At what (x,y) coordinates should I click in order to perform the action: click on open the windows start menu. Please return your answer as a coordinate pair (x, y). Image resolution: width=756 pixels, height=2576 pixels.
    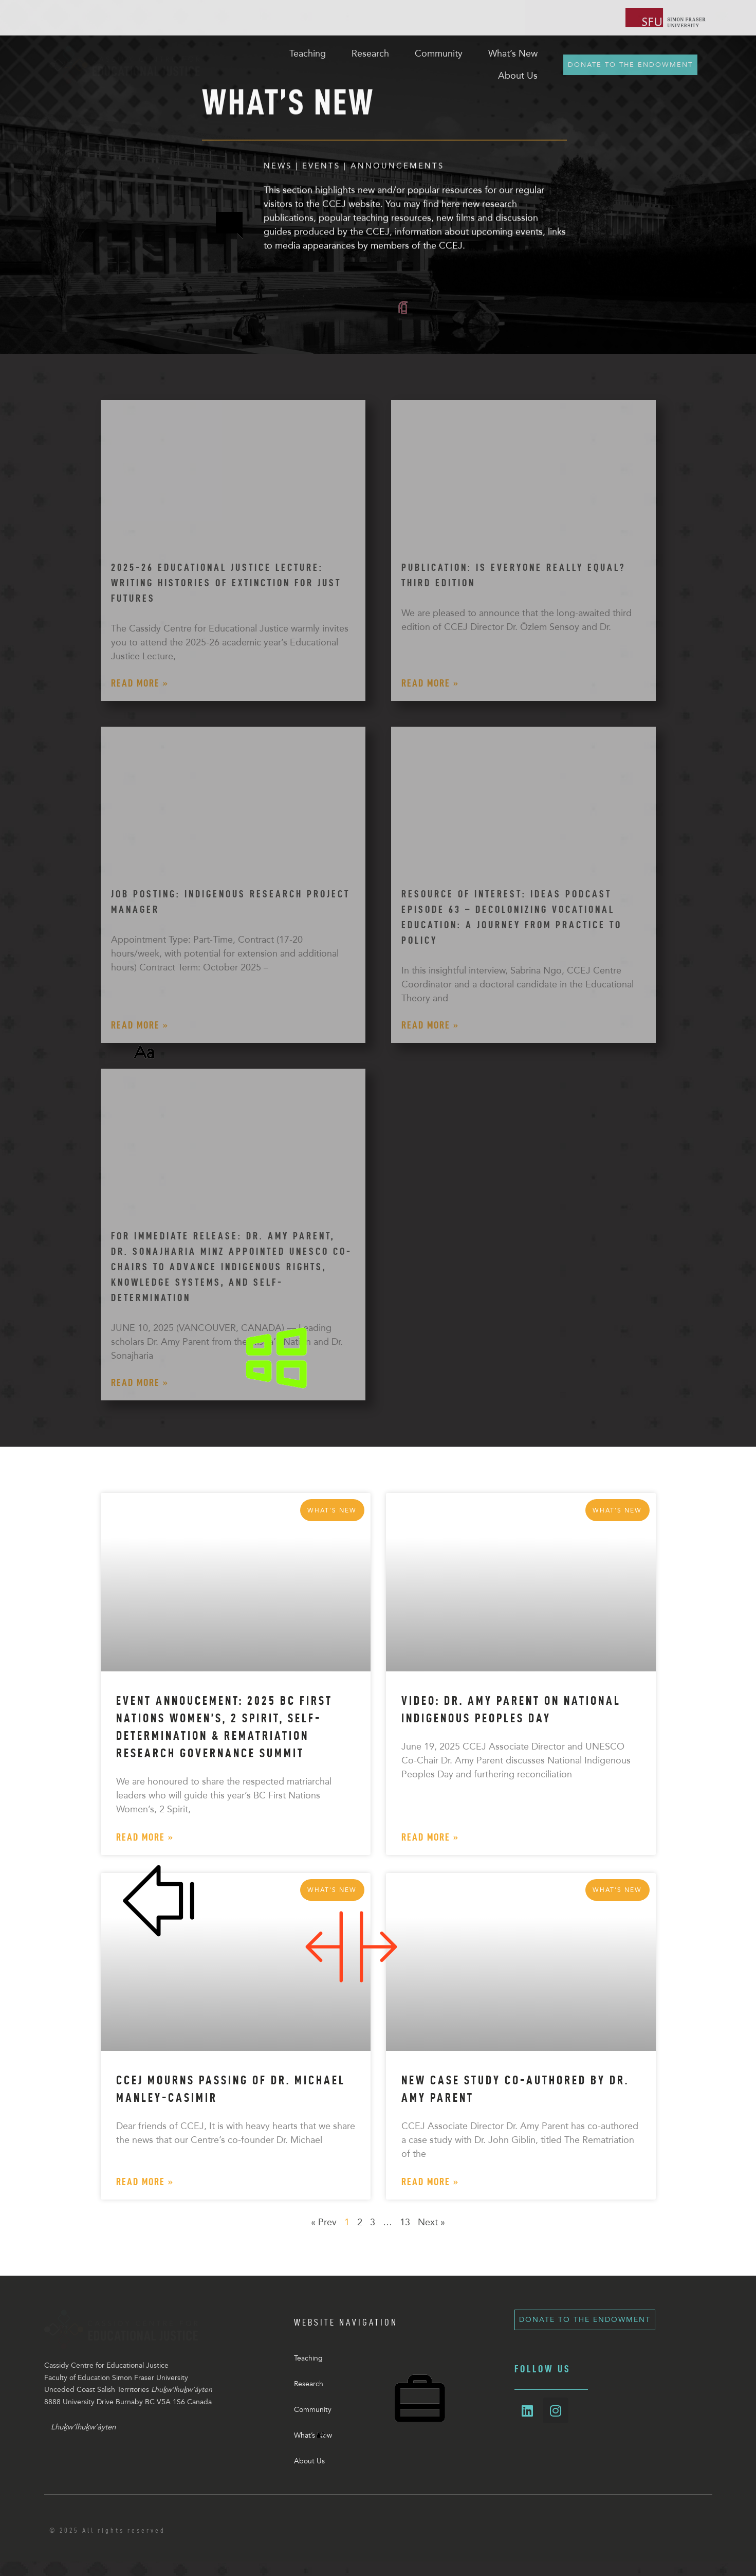
    Looking at the image, I should click on (279, 1358).